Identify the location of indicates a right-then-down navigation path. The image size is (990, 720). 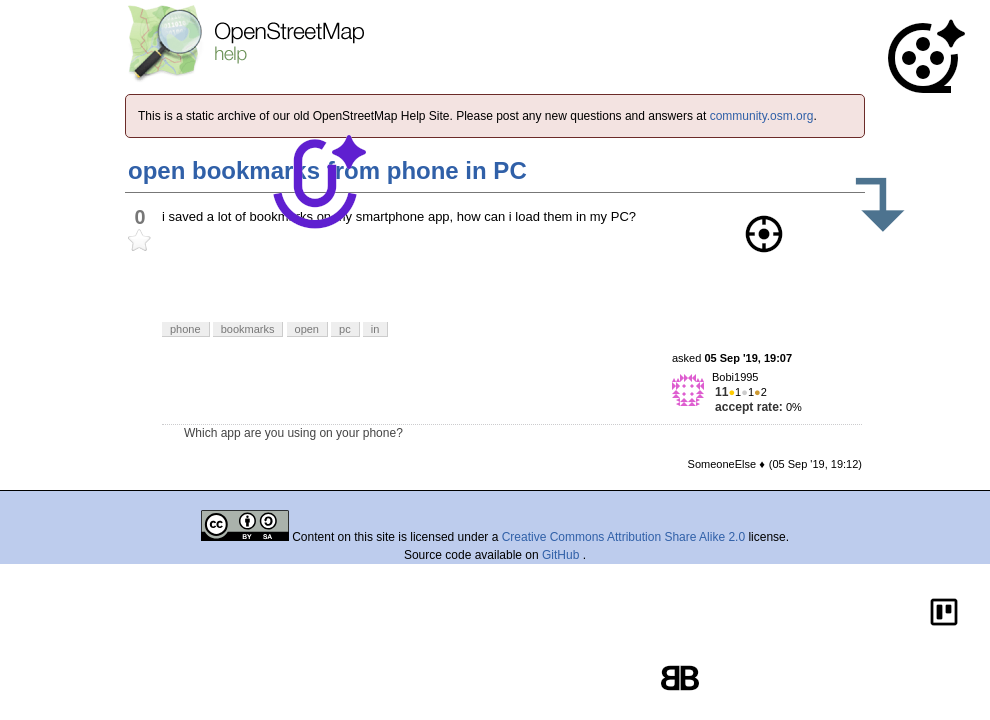
(879, 201).